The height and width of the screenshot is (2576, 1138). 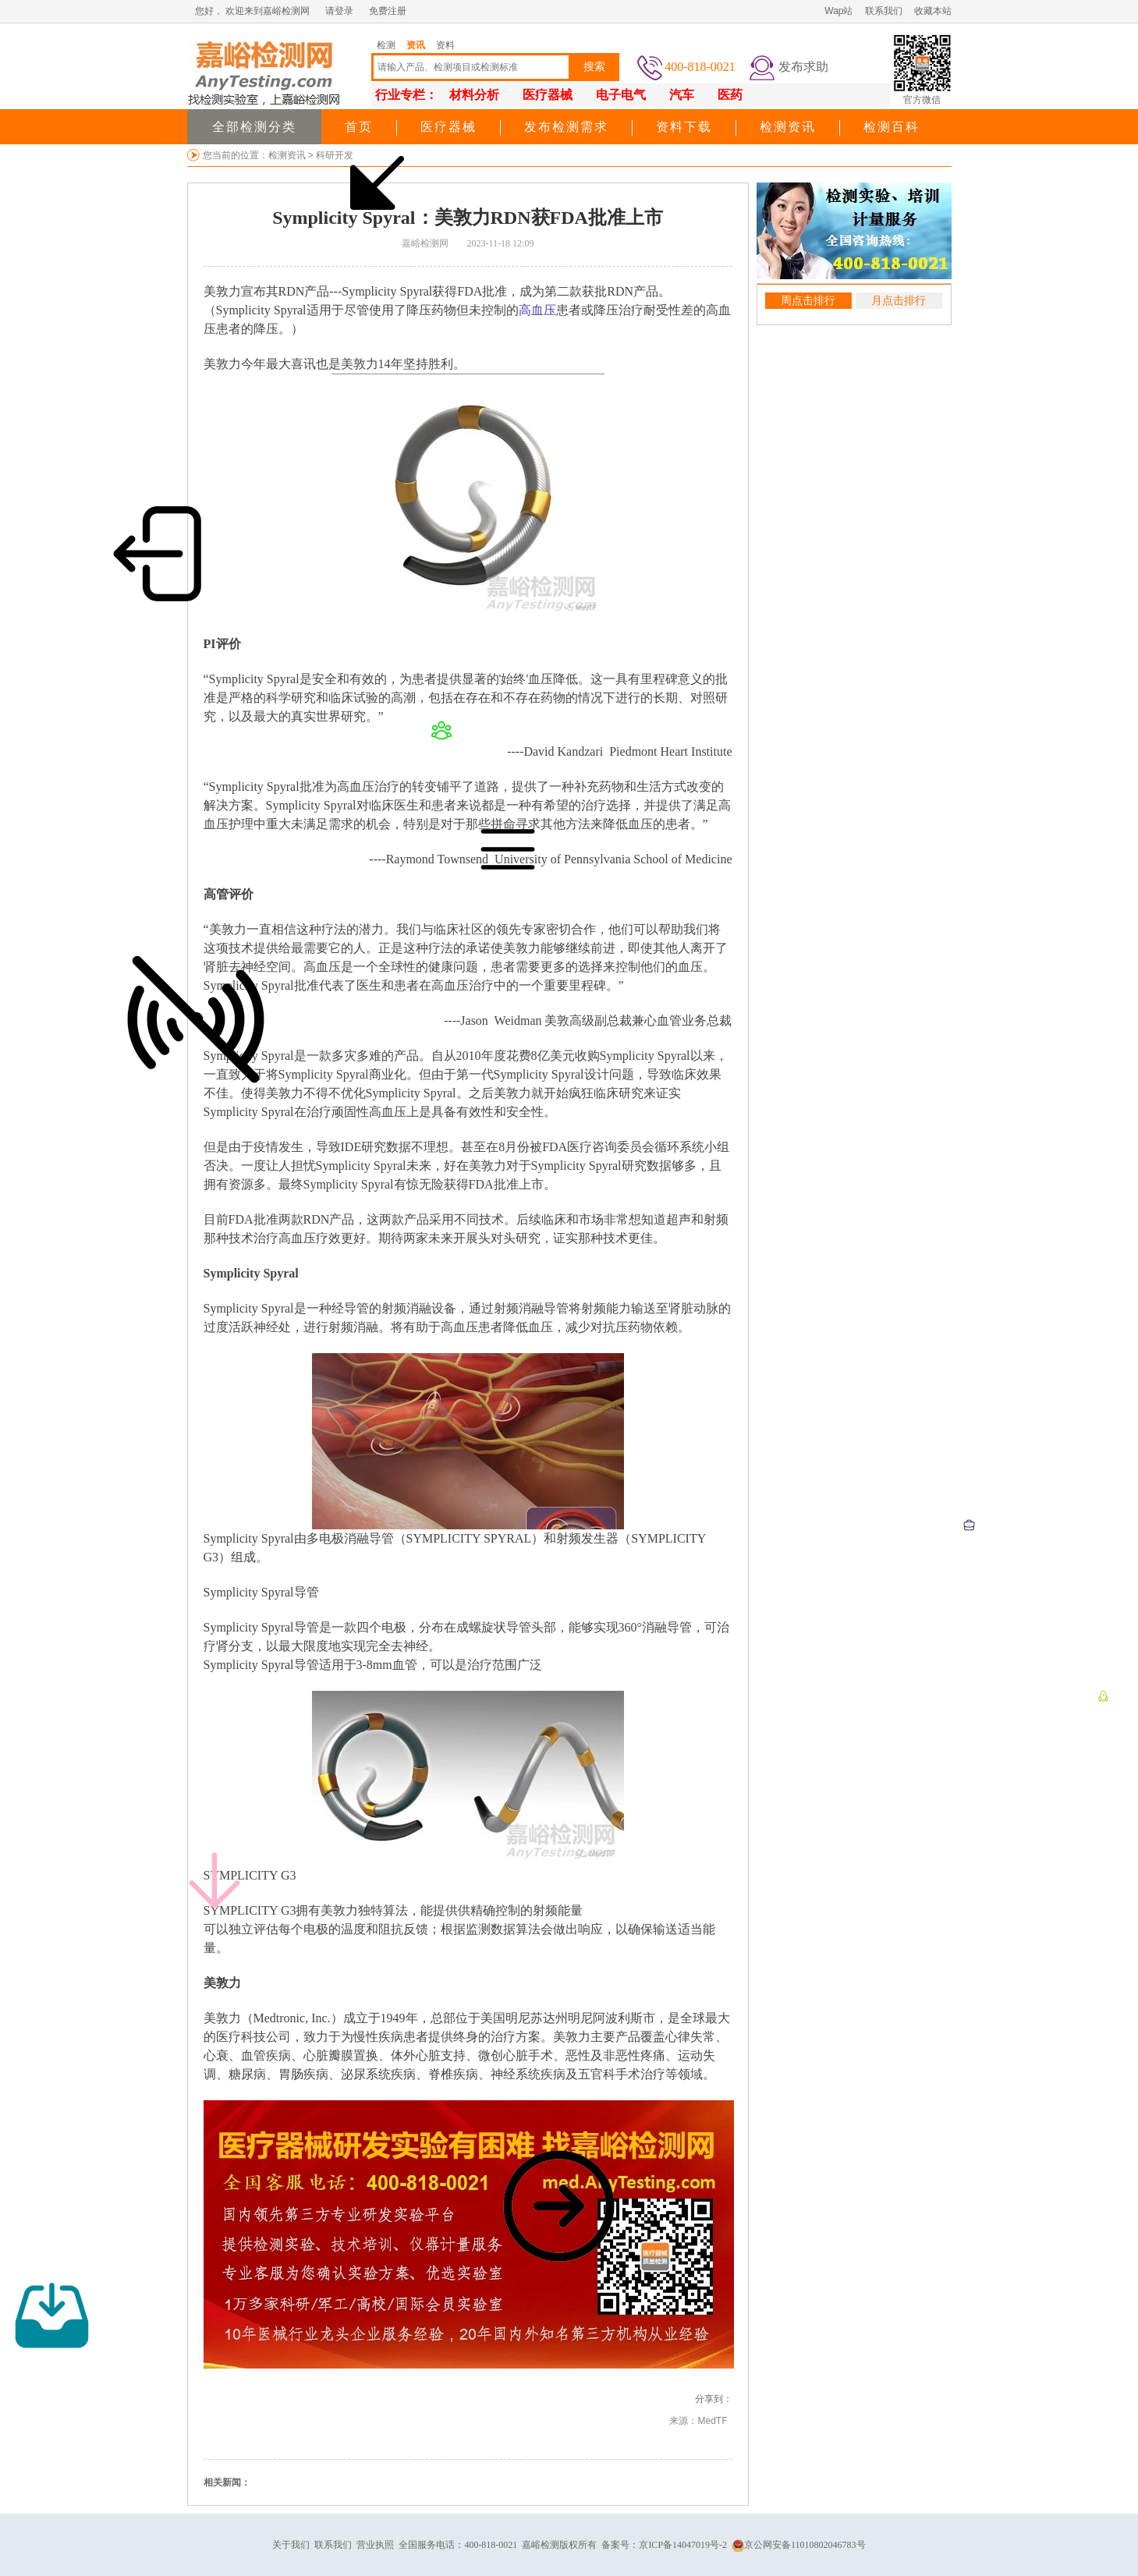 I want to click on view all team members, so click(x=441, y=730).